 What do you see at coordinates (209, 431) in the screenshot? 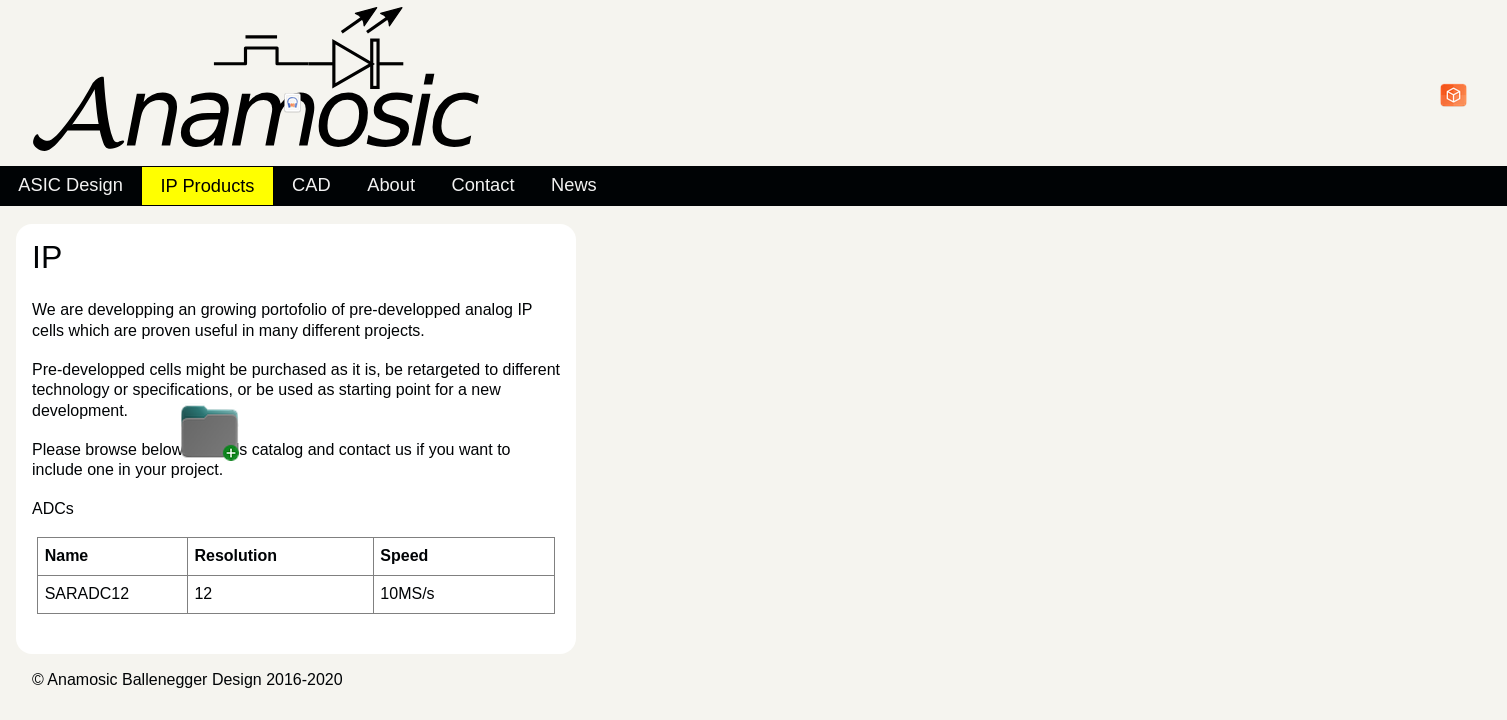
I see `create a new folder` at bounding box center [209, 431].